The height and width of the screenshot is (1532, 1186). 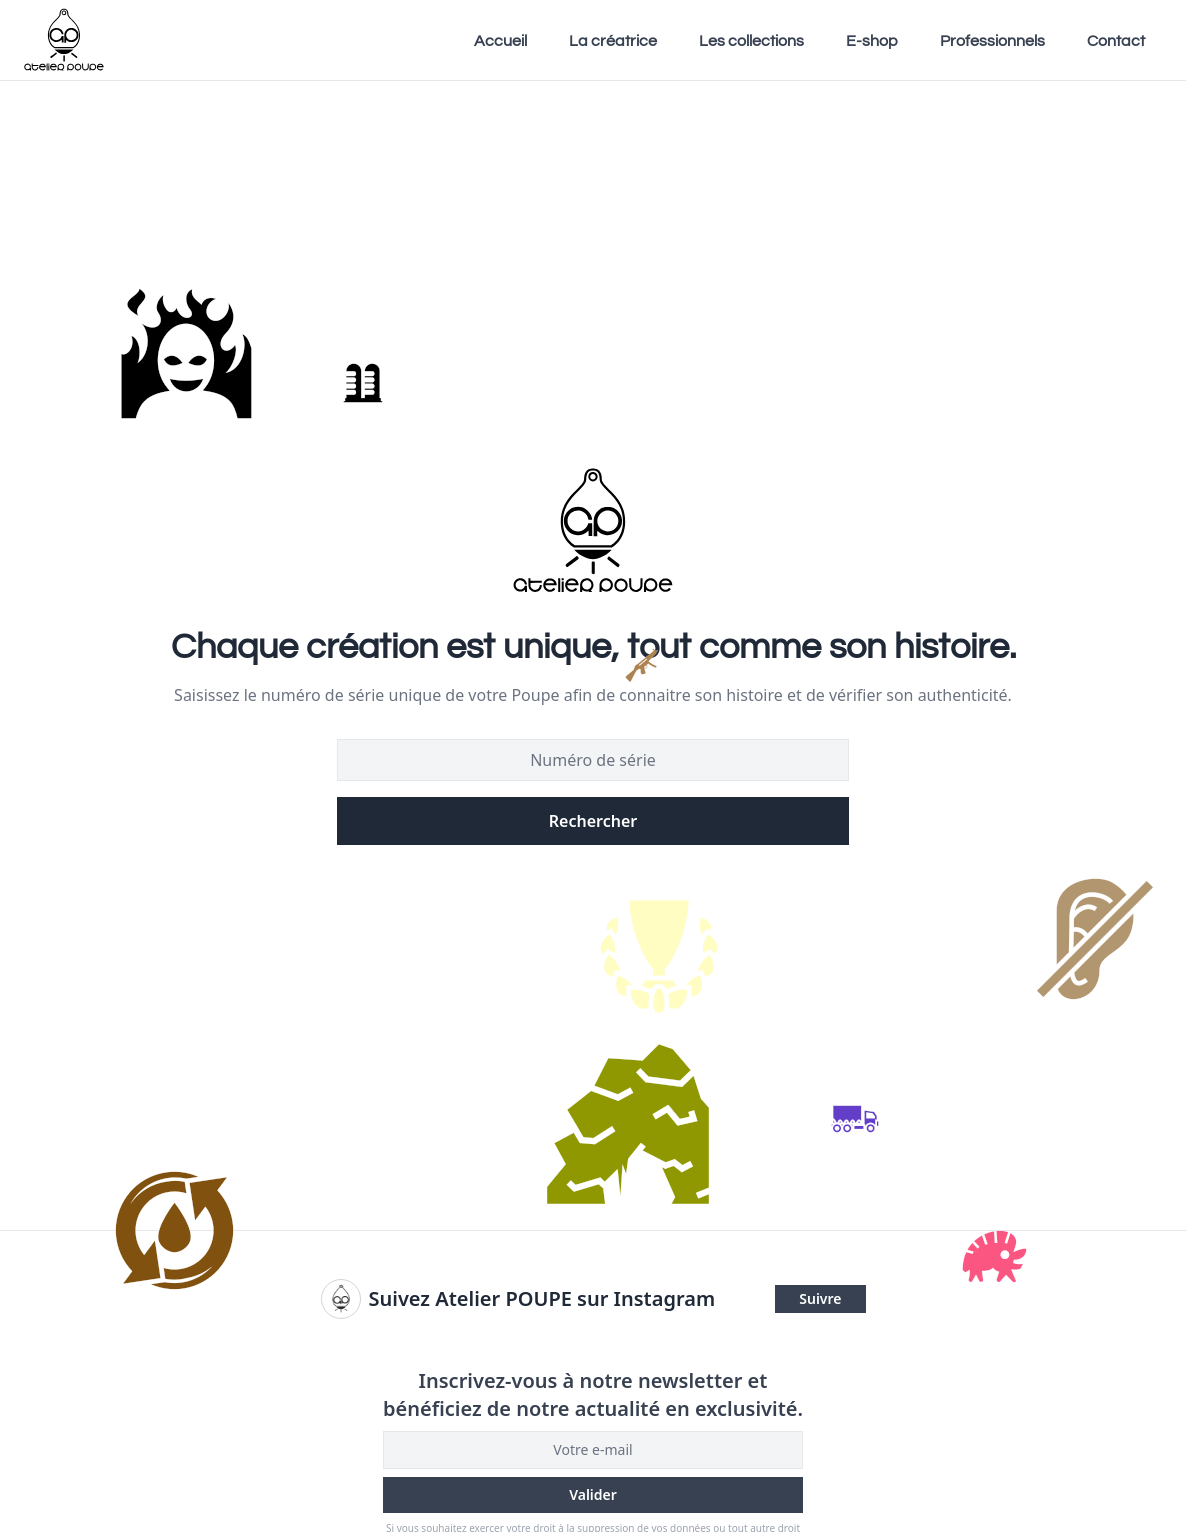 I want to click on select boar faction or clan emblem, so click(x=994, y=1256).